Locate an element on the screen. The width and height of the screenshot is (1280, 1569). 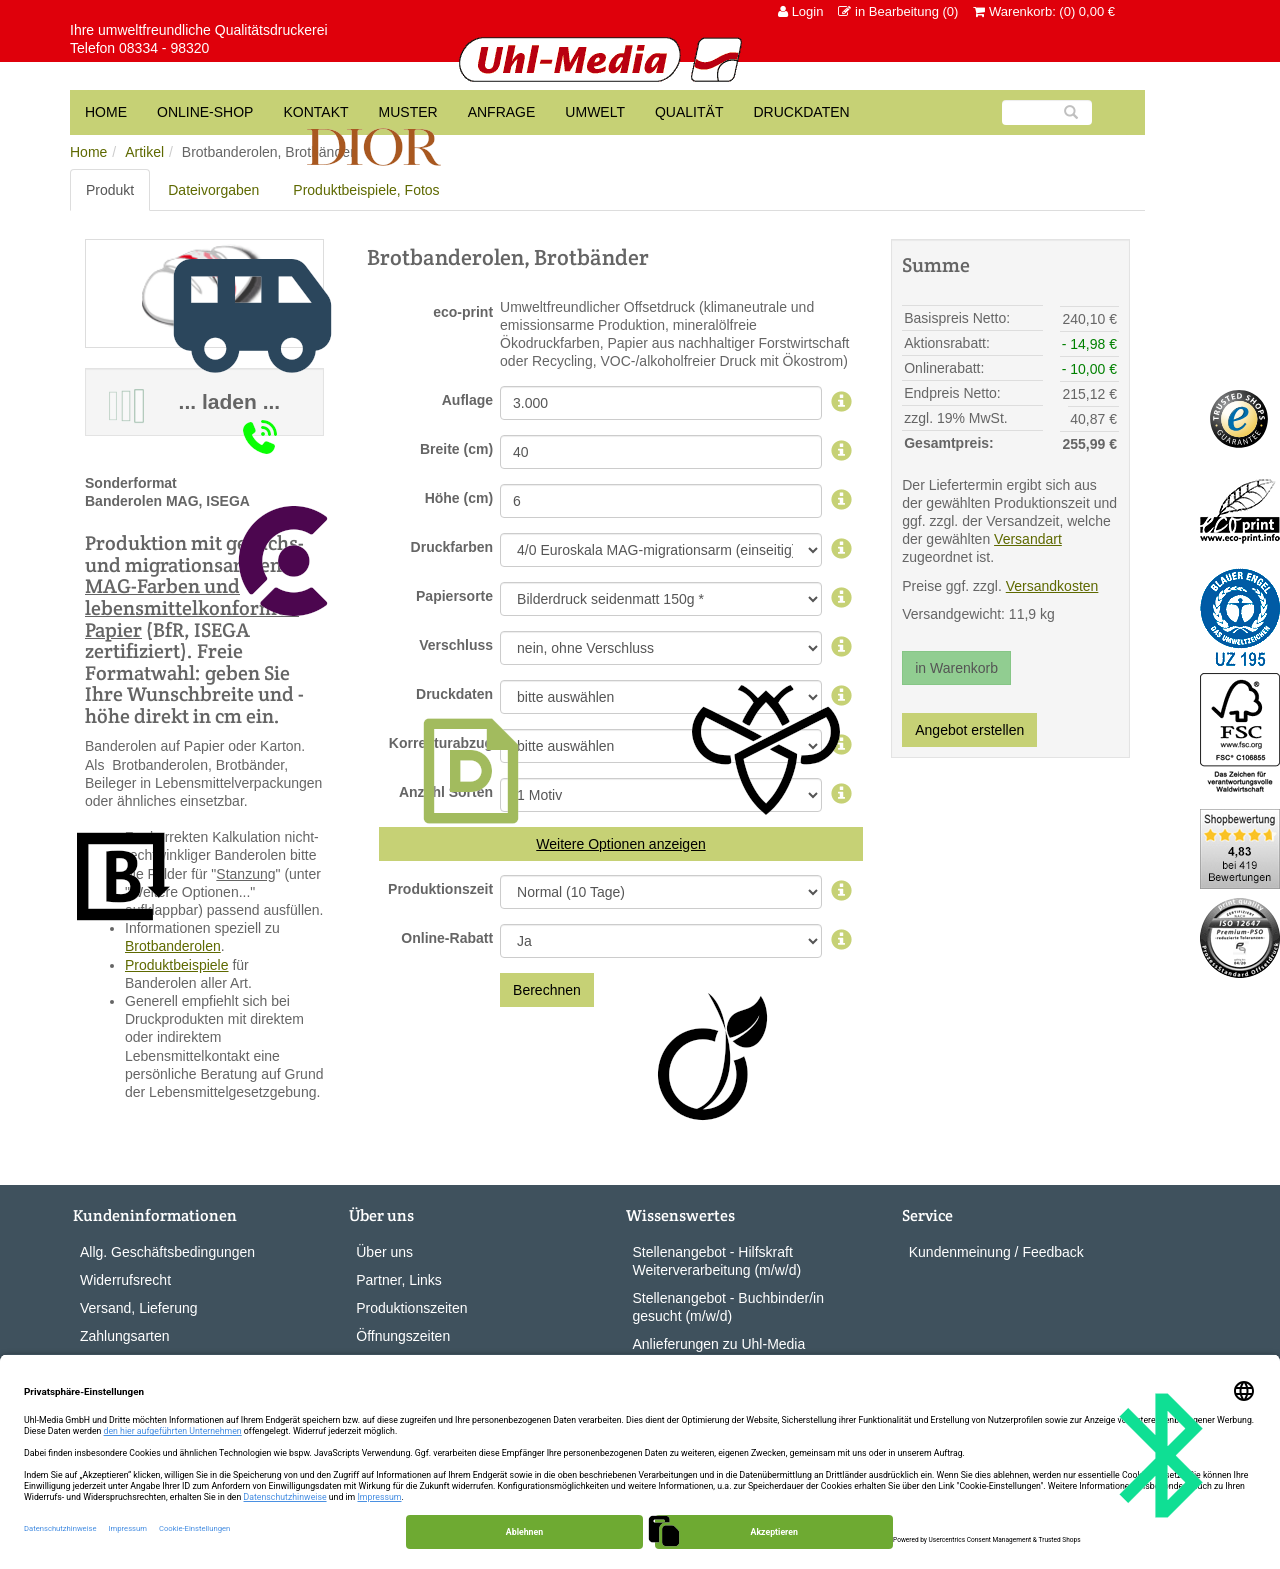
copy content to clipboard is located at coordinates (664, 1531).